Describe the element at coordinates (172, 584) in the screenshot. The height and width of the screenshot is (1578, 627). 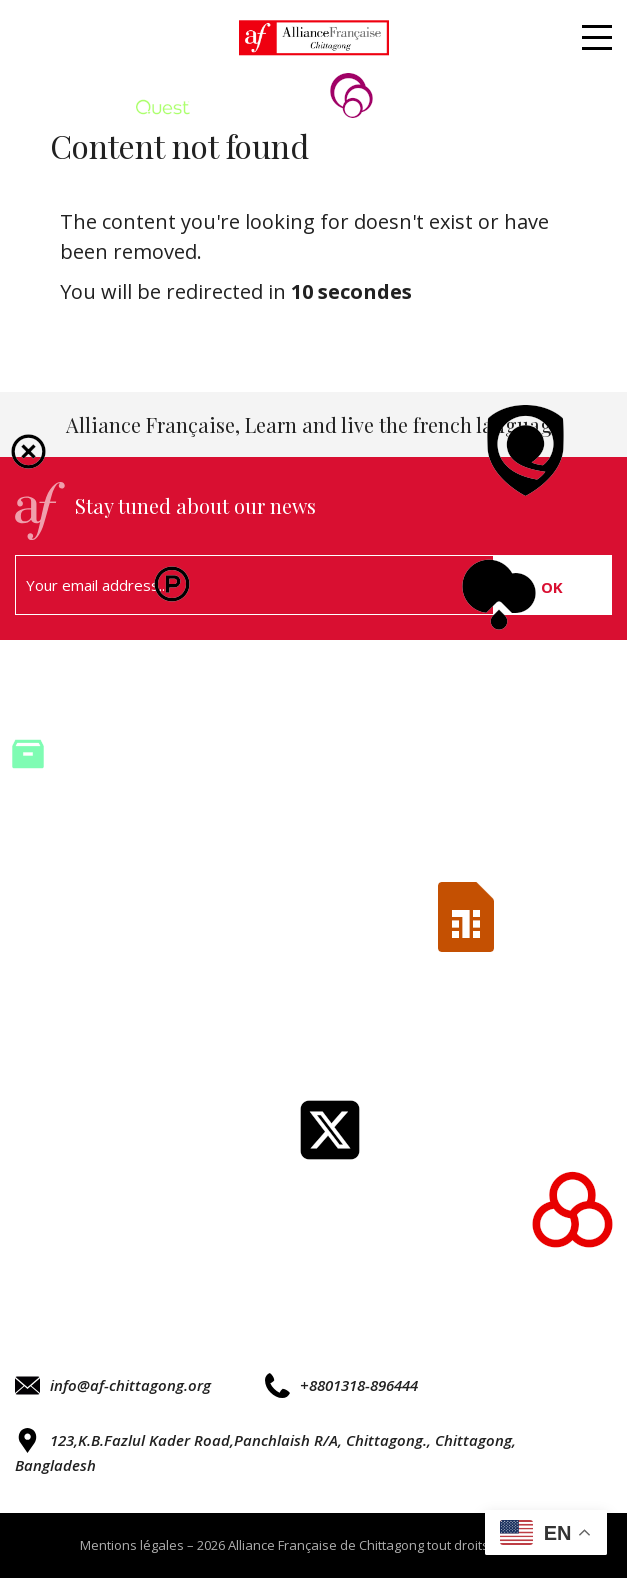
I see `visit Product Hunt website` at that location.